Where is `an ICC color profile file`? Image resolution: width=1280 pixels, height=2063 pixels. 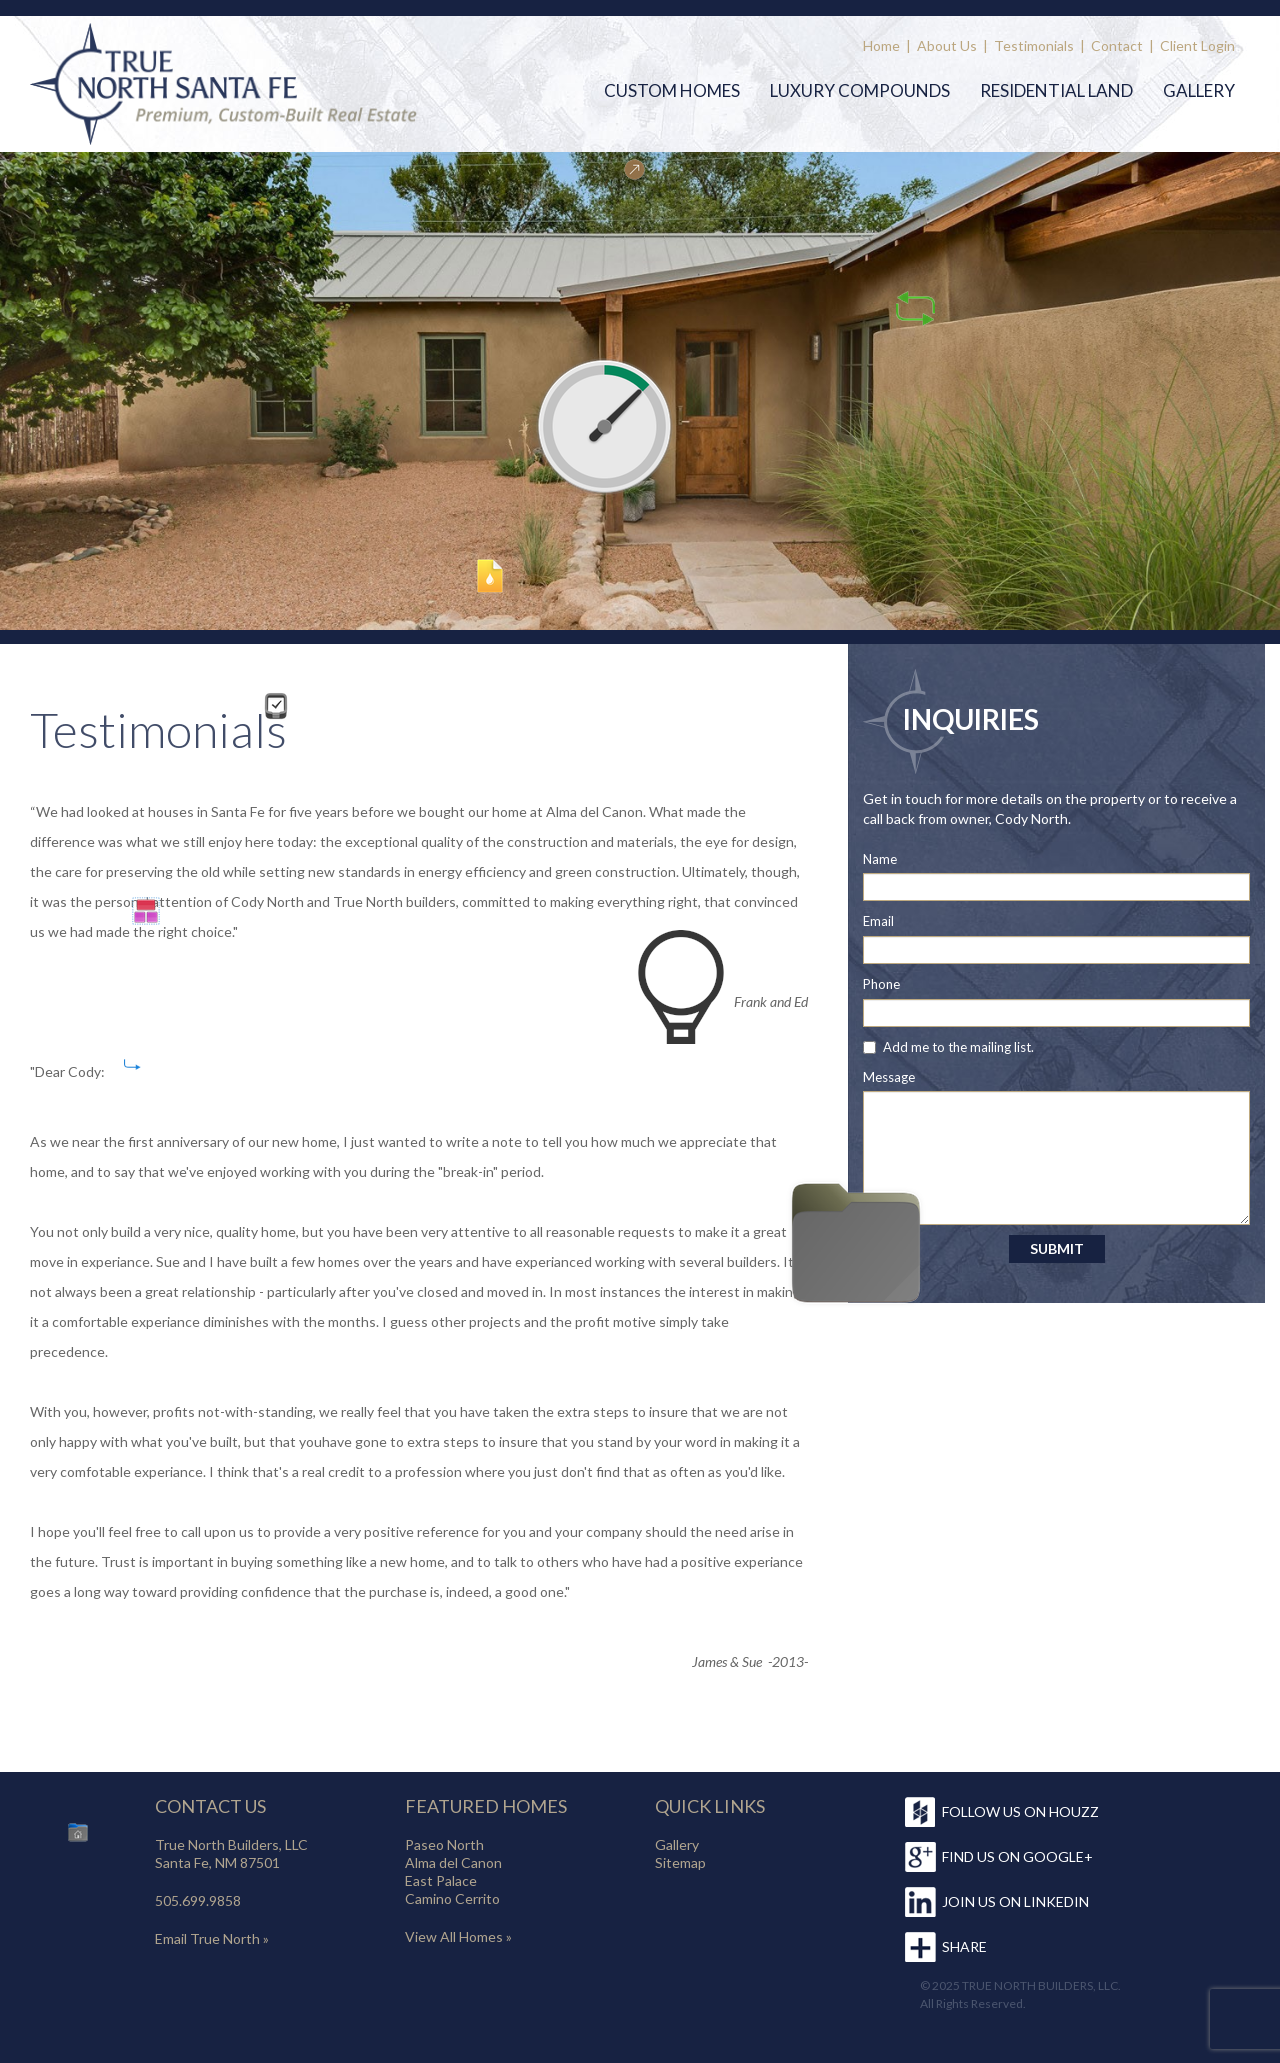
an ICC color profile file is located at coordinates (490, 576).